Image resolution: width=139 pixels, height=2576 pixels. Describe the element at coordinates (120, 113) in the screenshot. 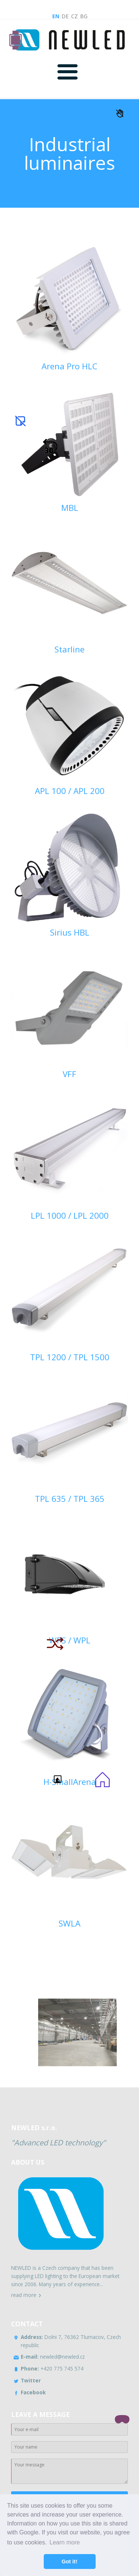

I see `disable touch or gesture controls` at that location.